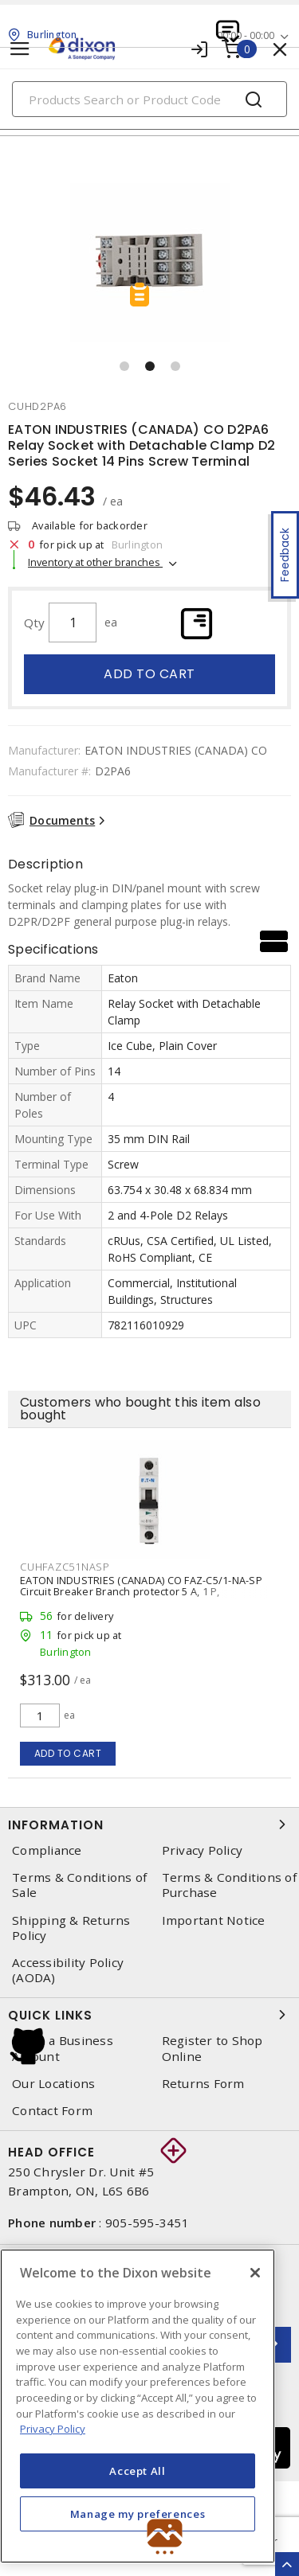 The height and width of the screenshot is (2576, 299). I want to click on message sent successfully, so click(227, 30).